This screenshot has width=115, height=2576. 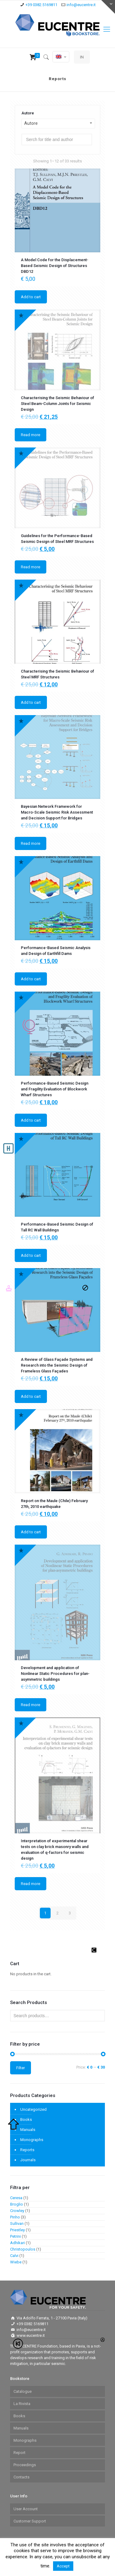 What do you see at coordinates (29, 1026) in the screenshot?
I see `access global or international settings` at bounding box center [29, 1026].